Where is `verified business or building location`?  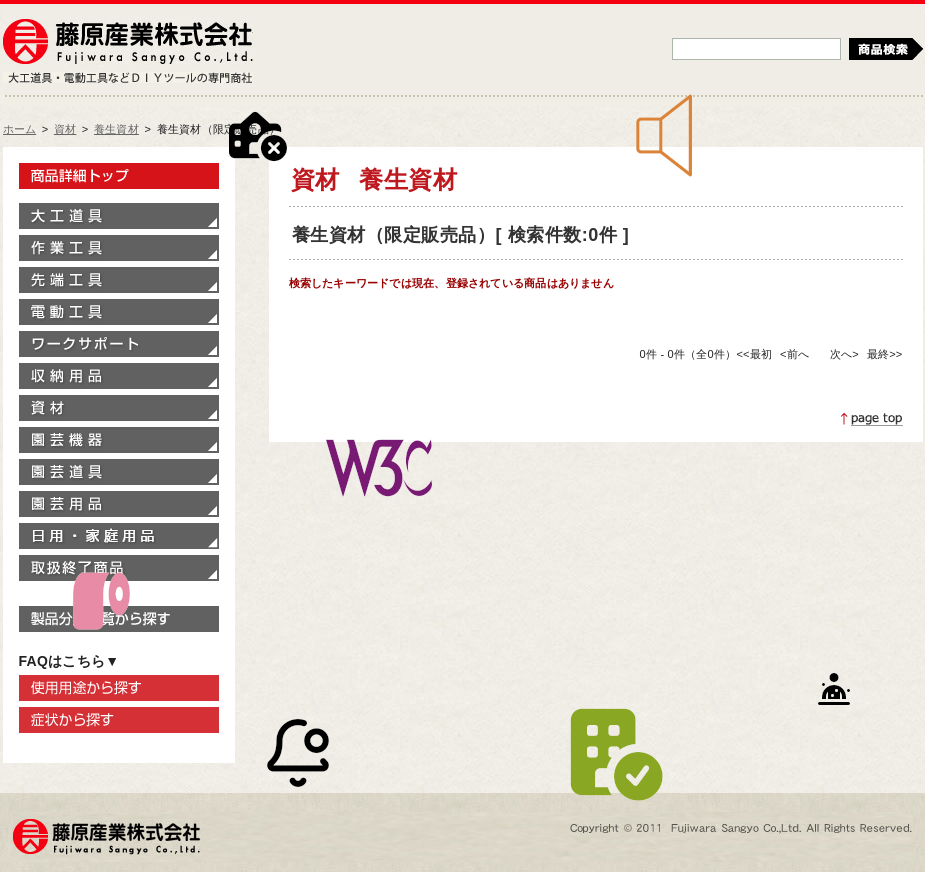
verified business or building location is located at coordinates (614, 752).